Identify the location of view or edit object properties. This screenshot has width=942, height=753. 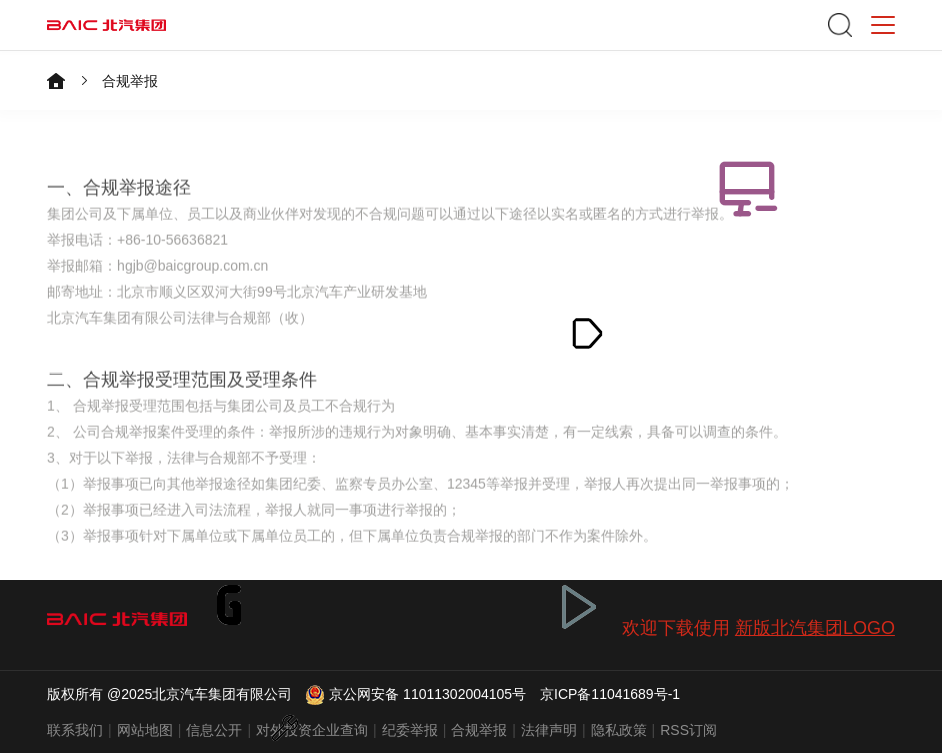
(285, 728).